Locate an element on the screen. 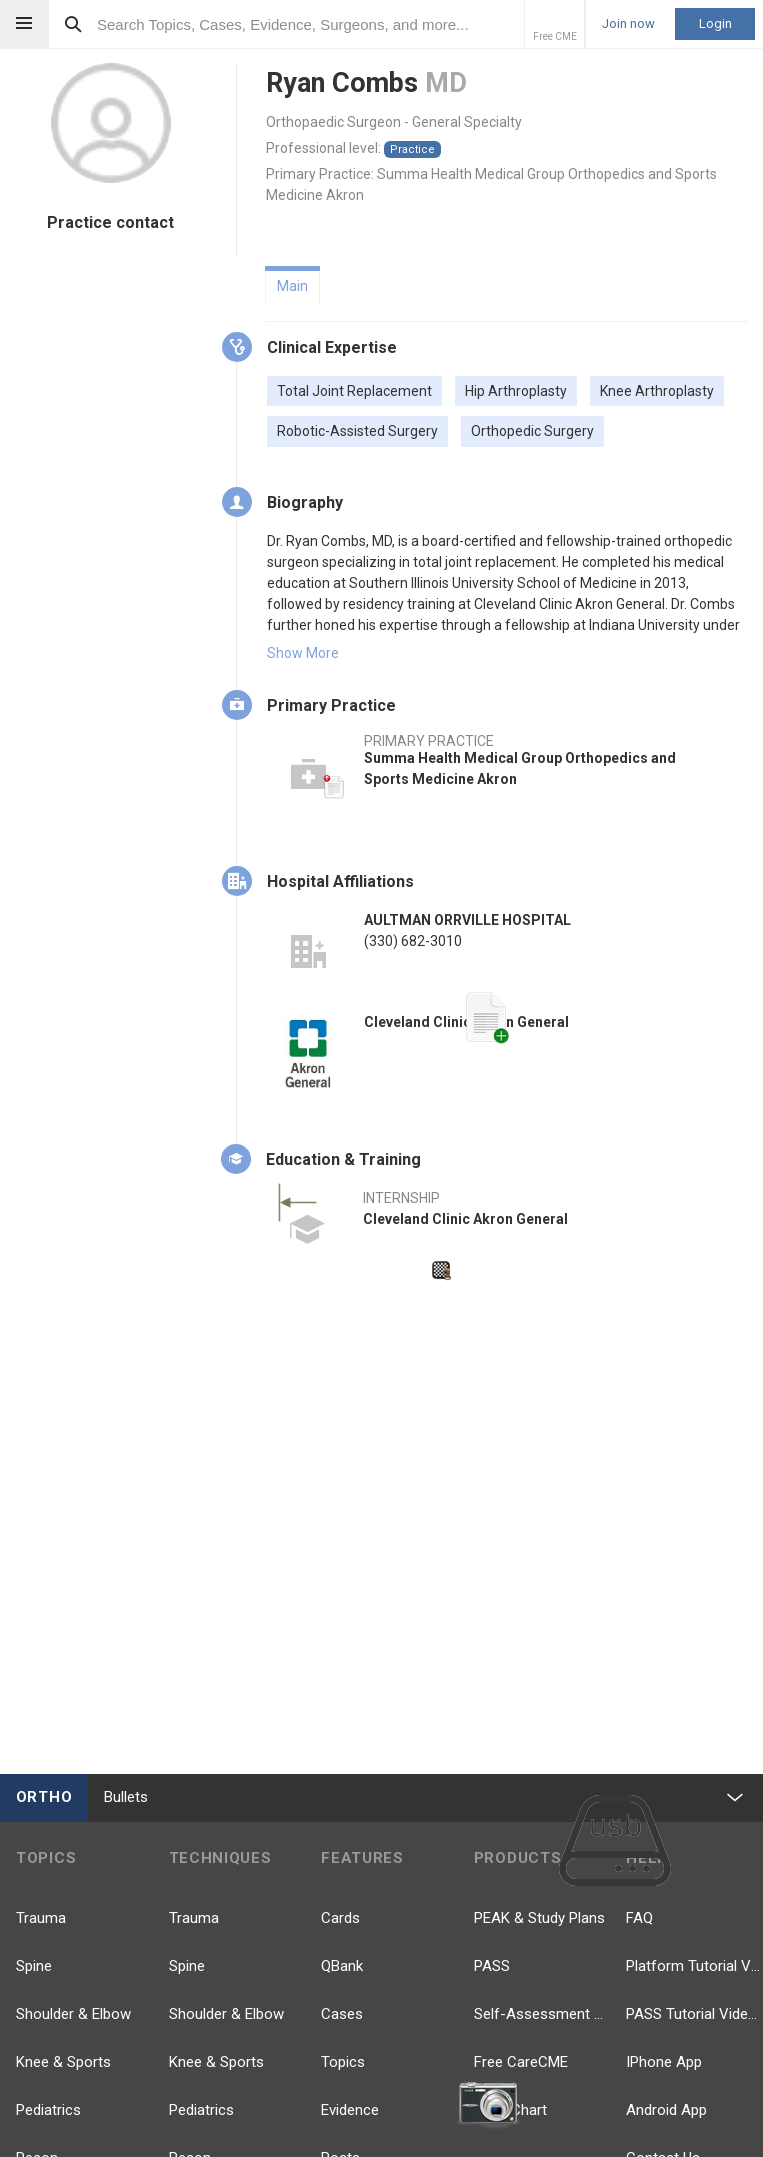  go to the first item in a list or sequence is located at coordinates (297, 1202).